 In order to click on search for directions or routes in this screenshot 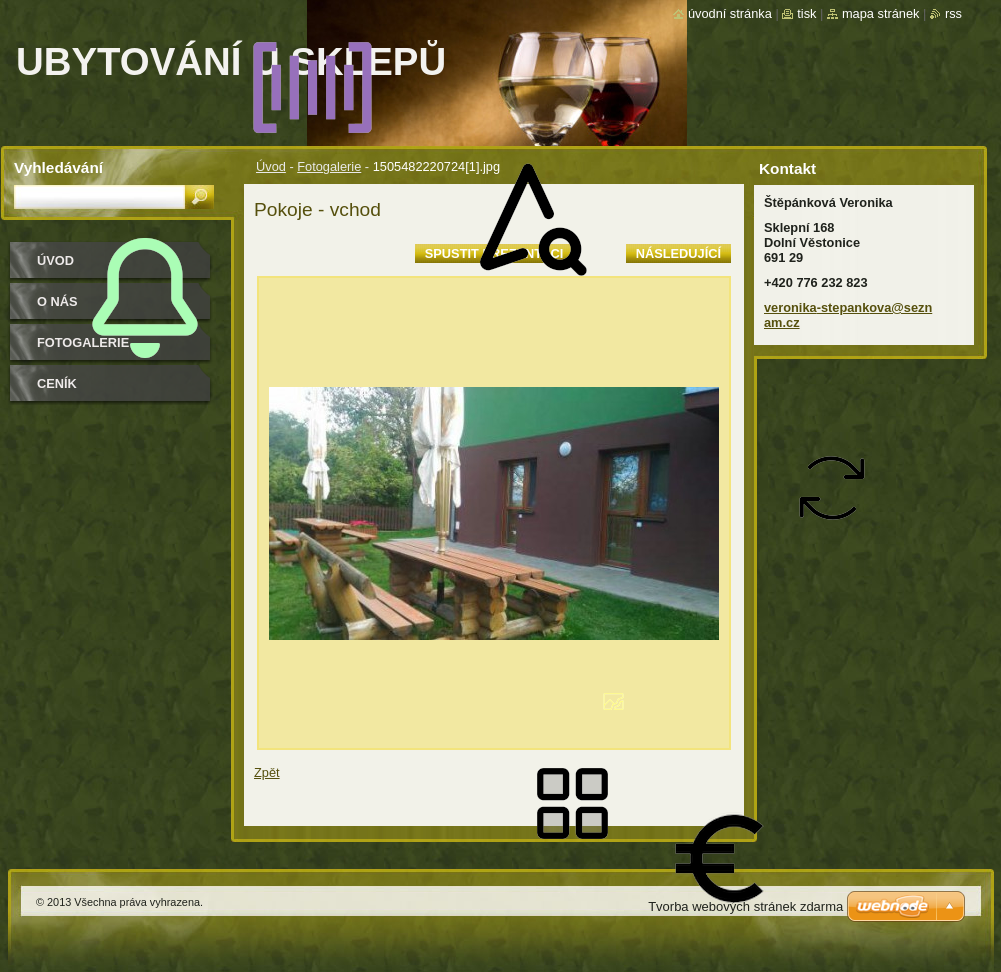, I will do `click(528, 217)`.